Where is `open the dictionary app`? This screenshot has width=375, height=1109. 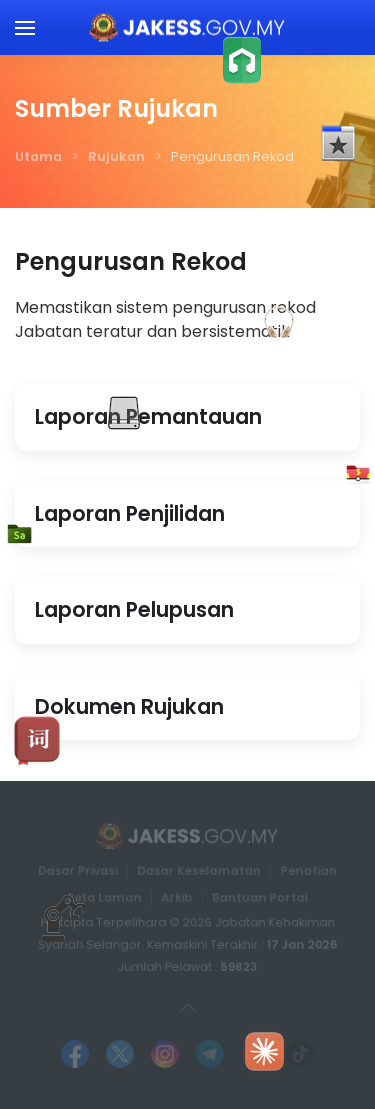 open the dictionary app is located at coordinates (37, 739).